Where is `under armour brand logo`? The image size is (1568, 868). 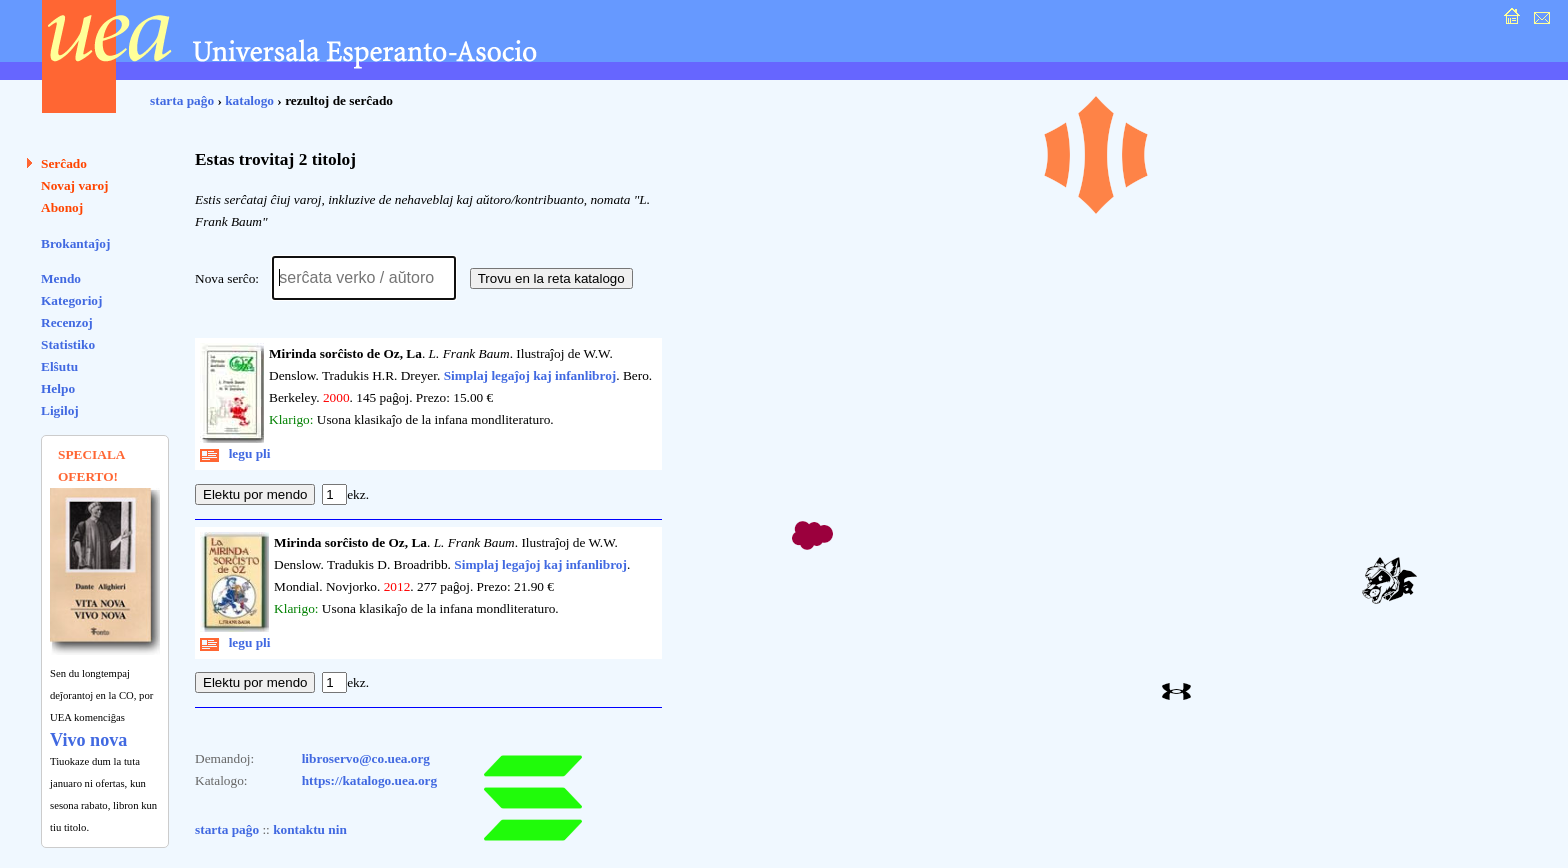
under armour brand logo is located at coordinates (1176, 691).